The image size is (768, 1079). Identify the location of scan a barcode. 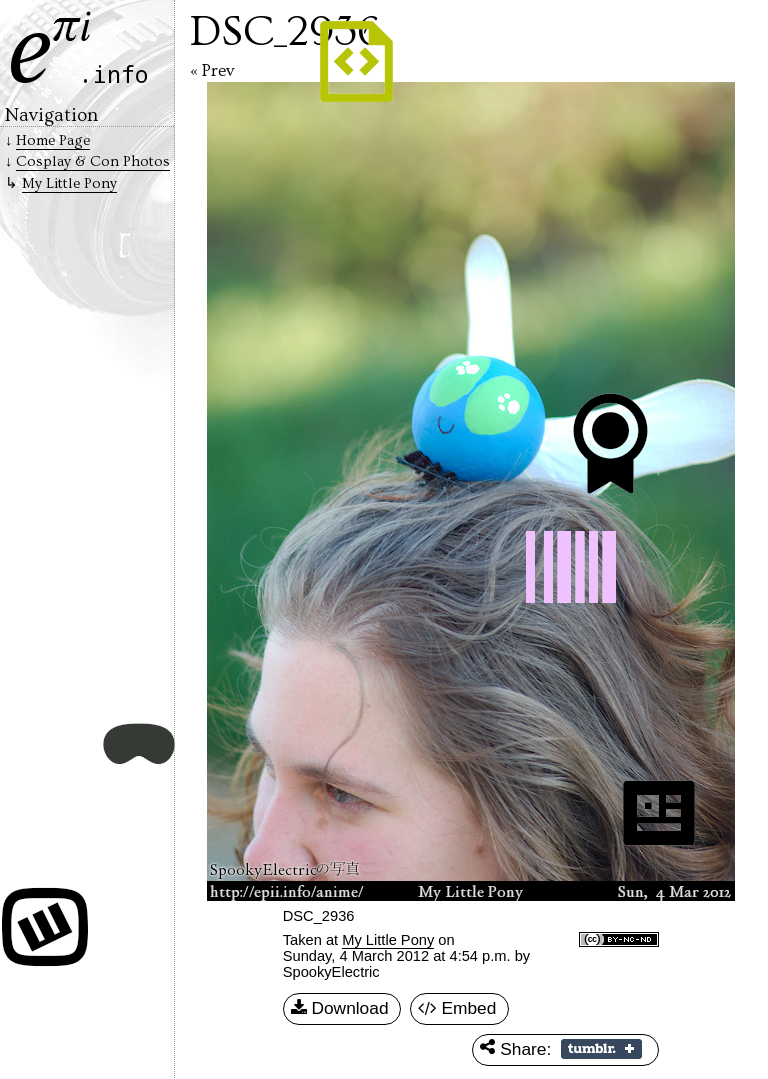
(571, 567).